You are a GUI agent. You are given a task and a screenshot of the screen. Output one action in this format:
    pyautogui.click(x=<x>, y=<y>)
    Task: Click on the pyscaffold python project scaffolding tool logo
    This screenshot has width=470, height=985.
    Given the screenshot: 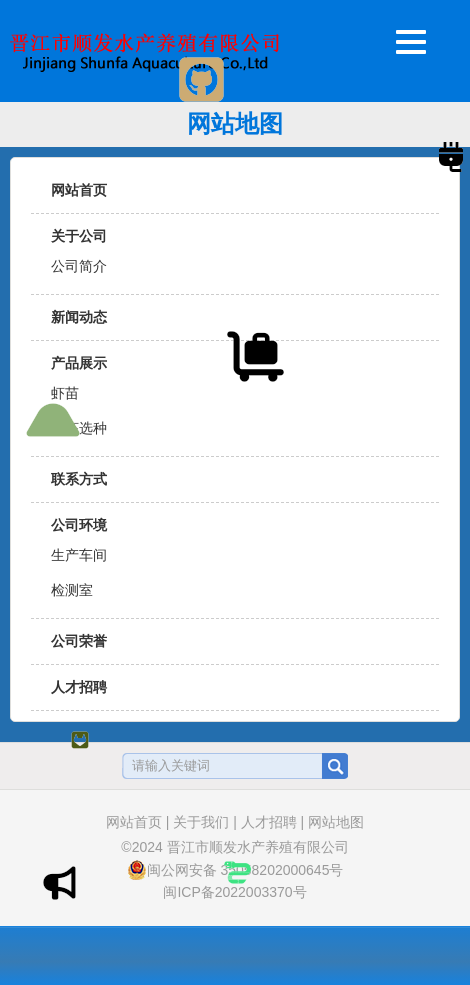 What is the action you would take?
    pyautogui.click(x=237, y=872)
    